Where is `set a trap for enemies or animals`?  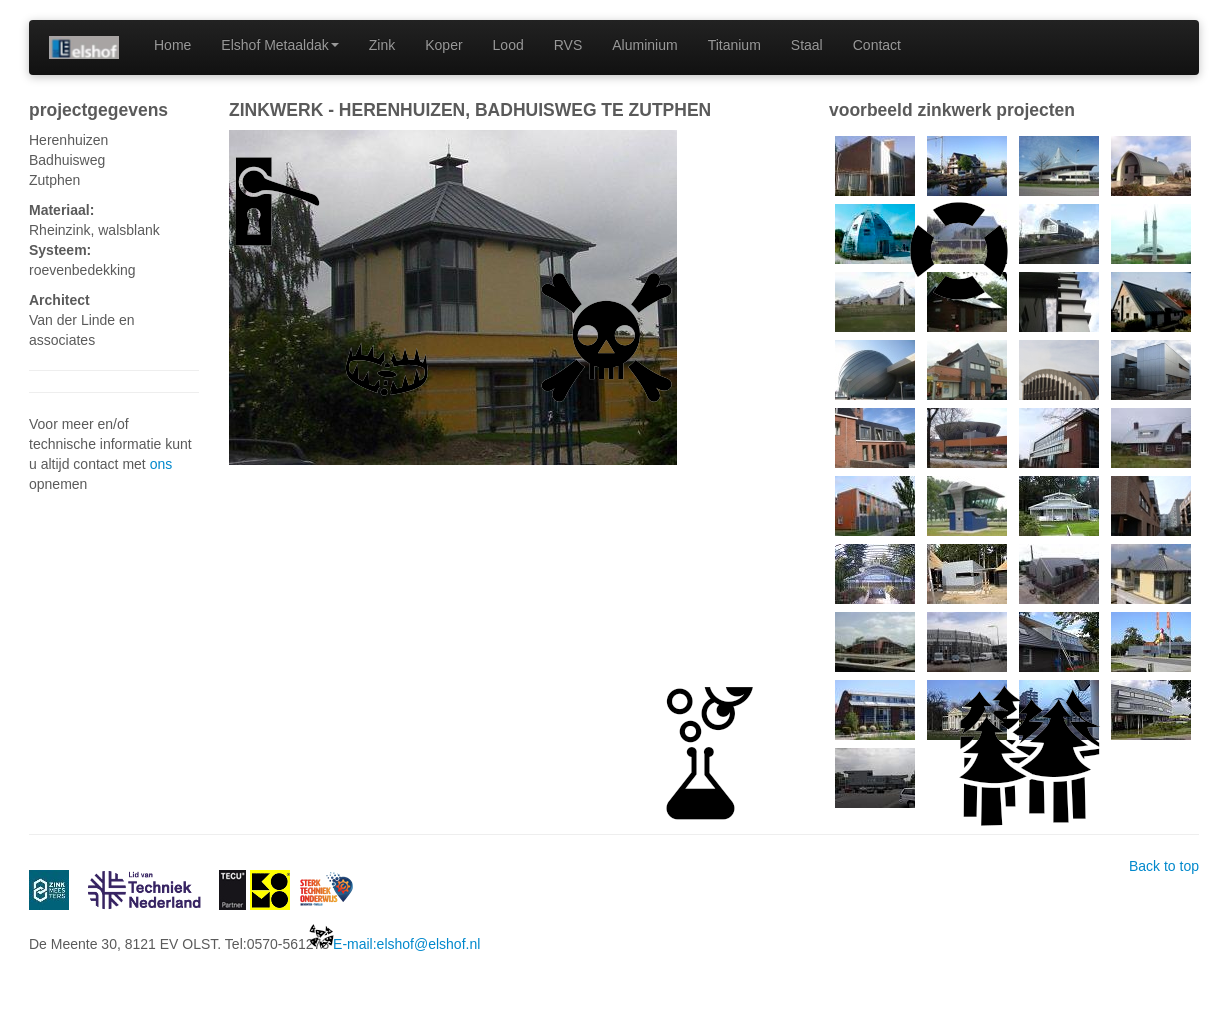 set a trap for enemies or animals is located at coordinates (387, 367).